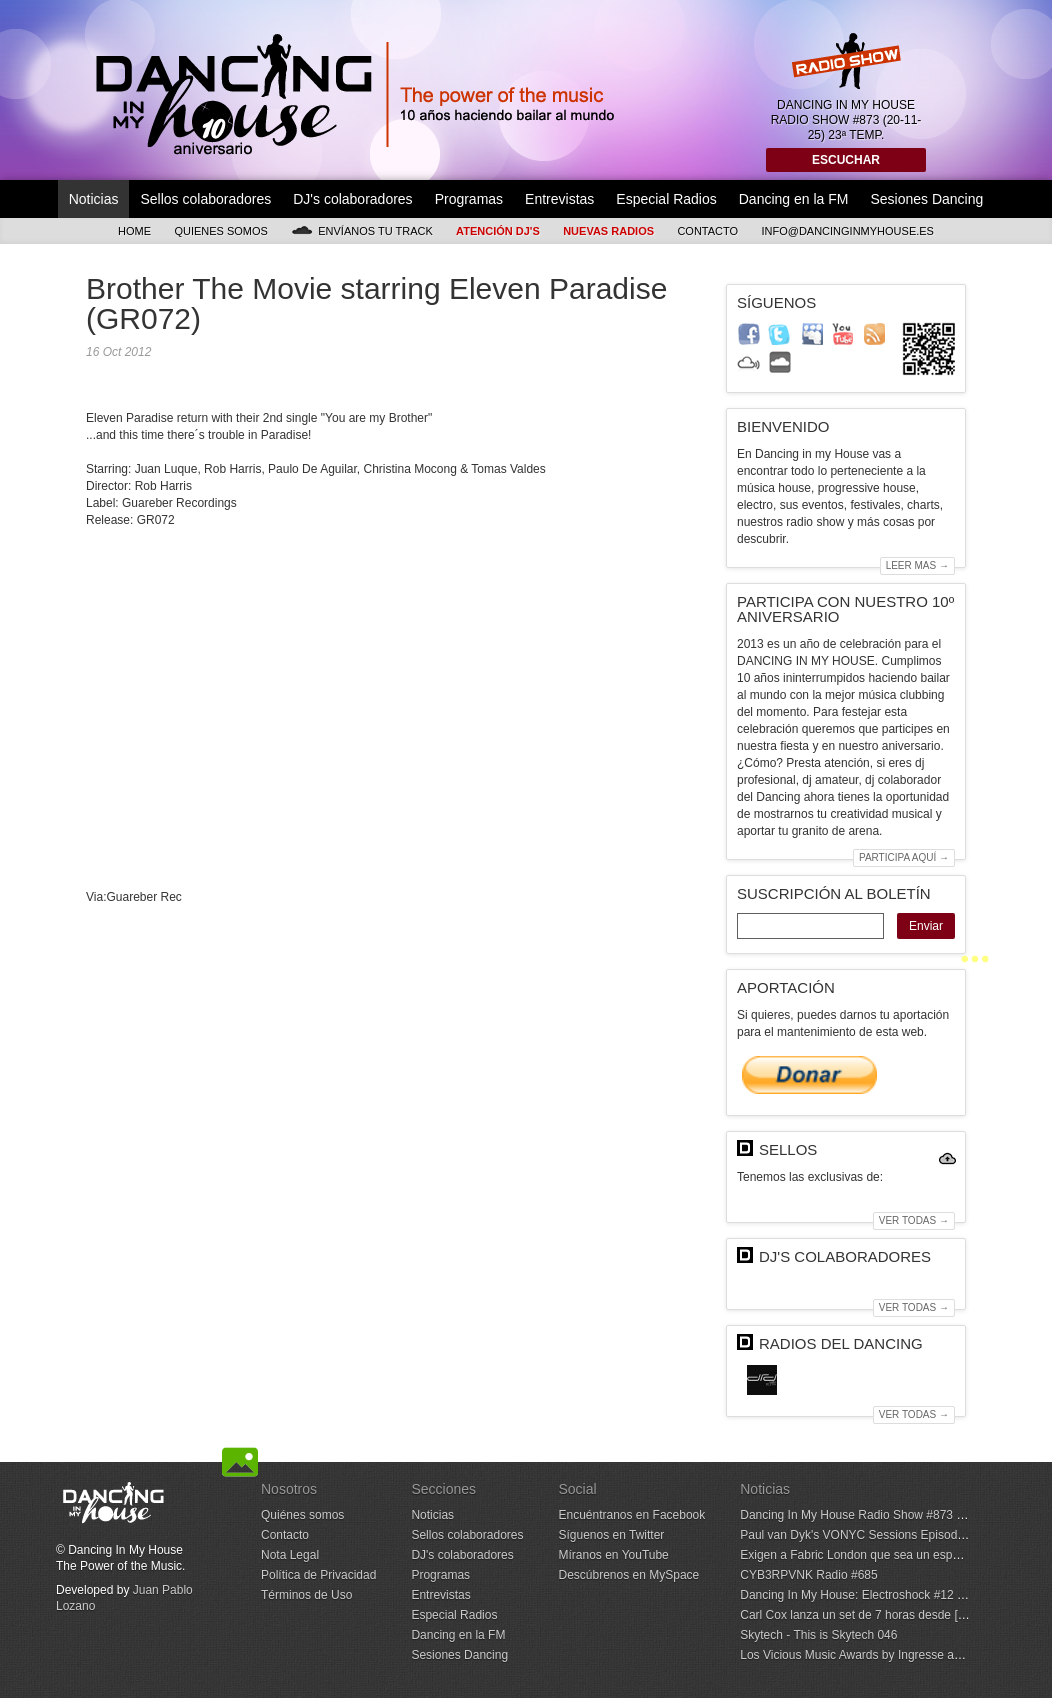 The image size is (1052, 1698). Describe the element at coordinates (975, 959) in the screenshot. I see `access more options or actions` at that location.